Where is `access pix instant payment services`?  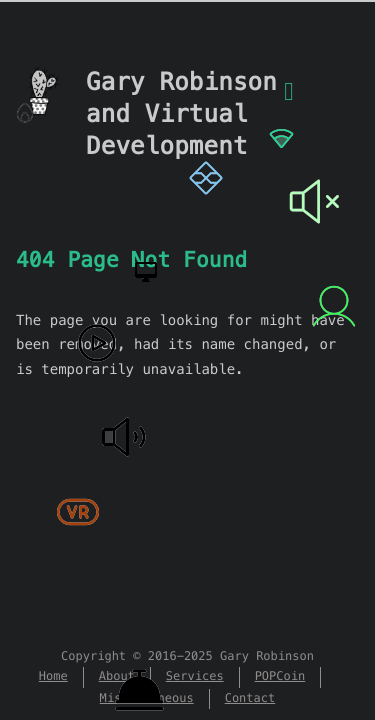 access pix instant payment services is located at coordinates (206, 178).